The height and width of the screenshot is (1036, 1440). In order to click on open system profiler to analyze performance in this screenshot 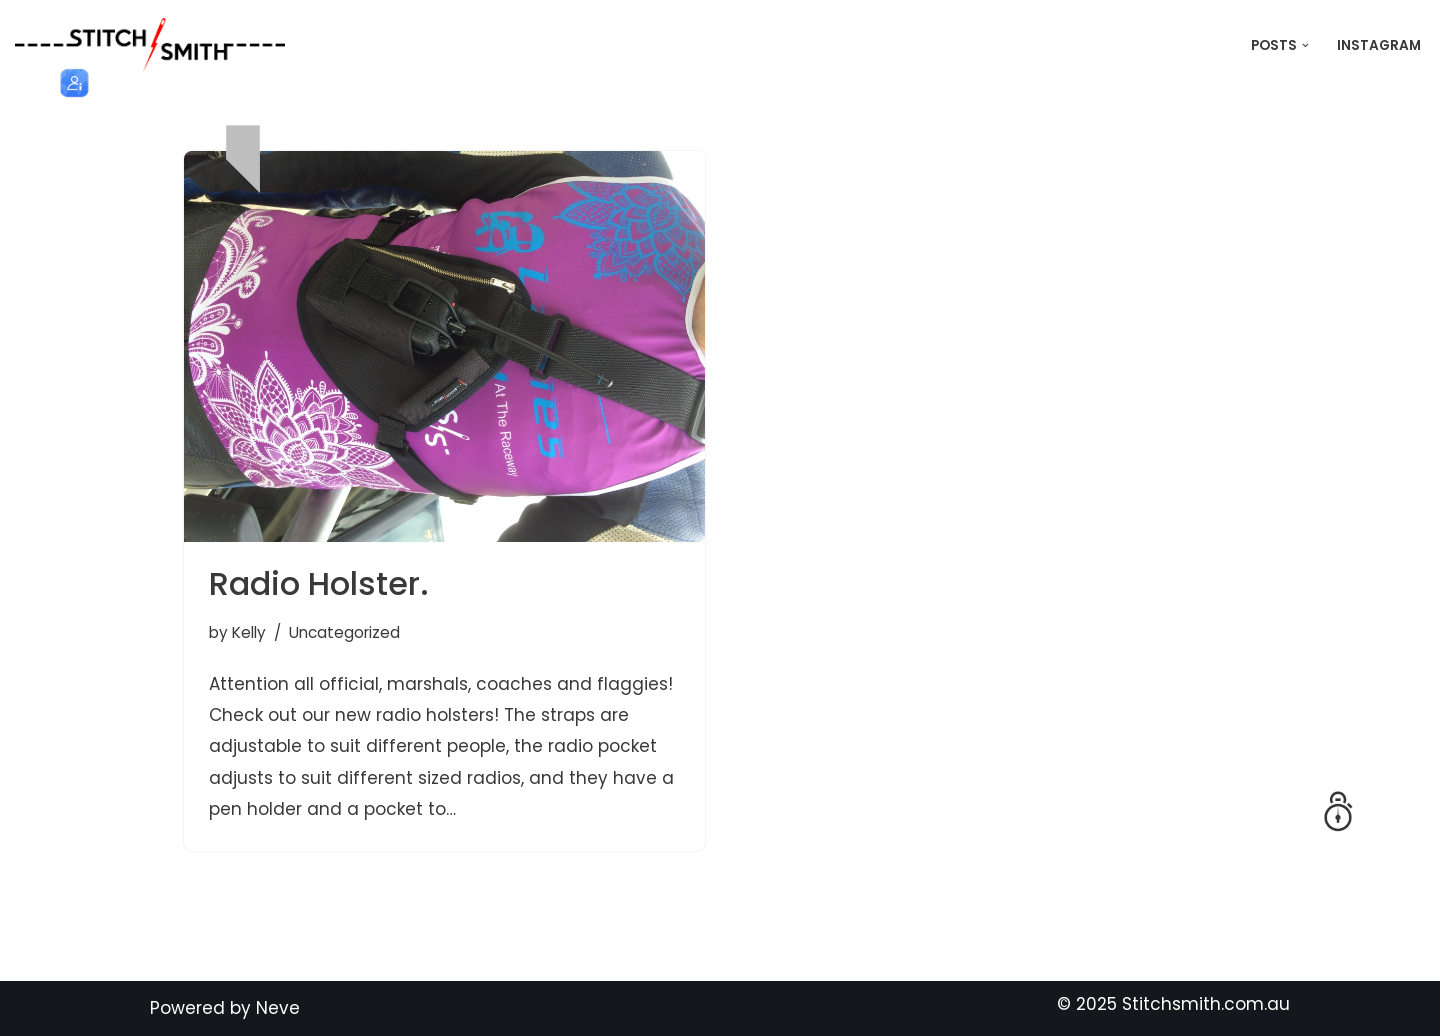, I will do `click(1338, 812)`.